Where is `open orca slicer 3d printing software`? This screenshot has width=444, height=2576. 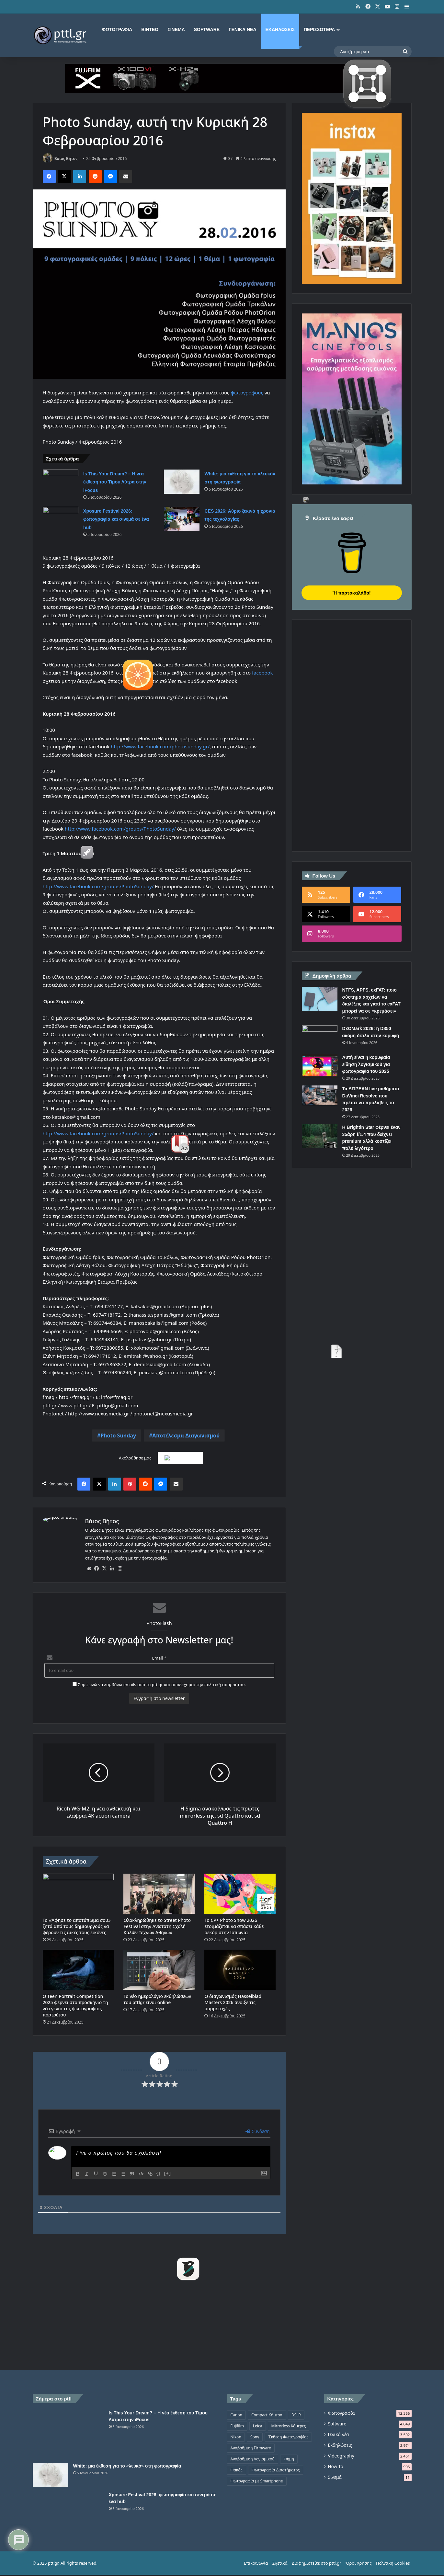 open orca slicer 3d printing software is located at coordinates (188, 2269).